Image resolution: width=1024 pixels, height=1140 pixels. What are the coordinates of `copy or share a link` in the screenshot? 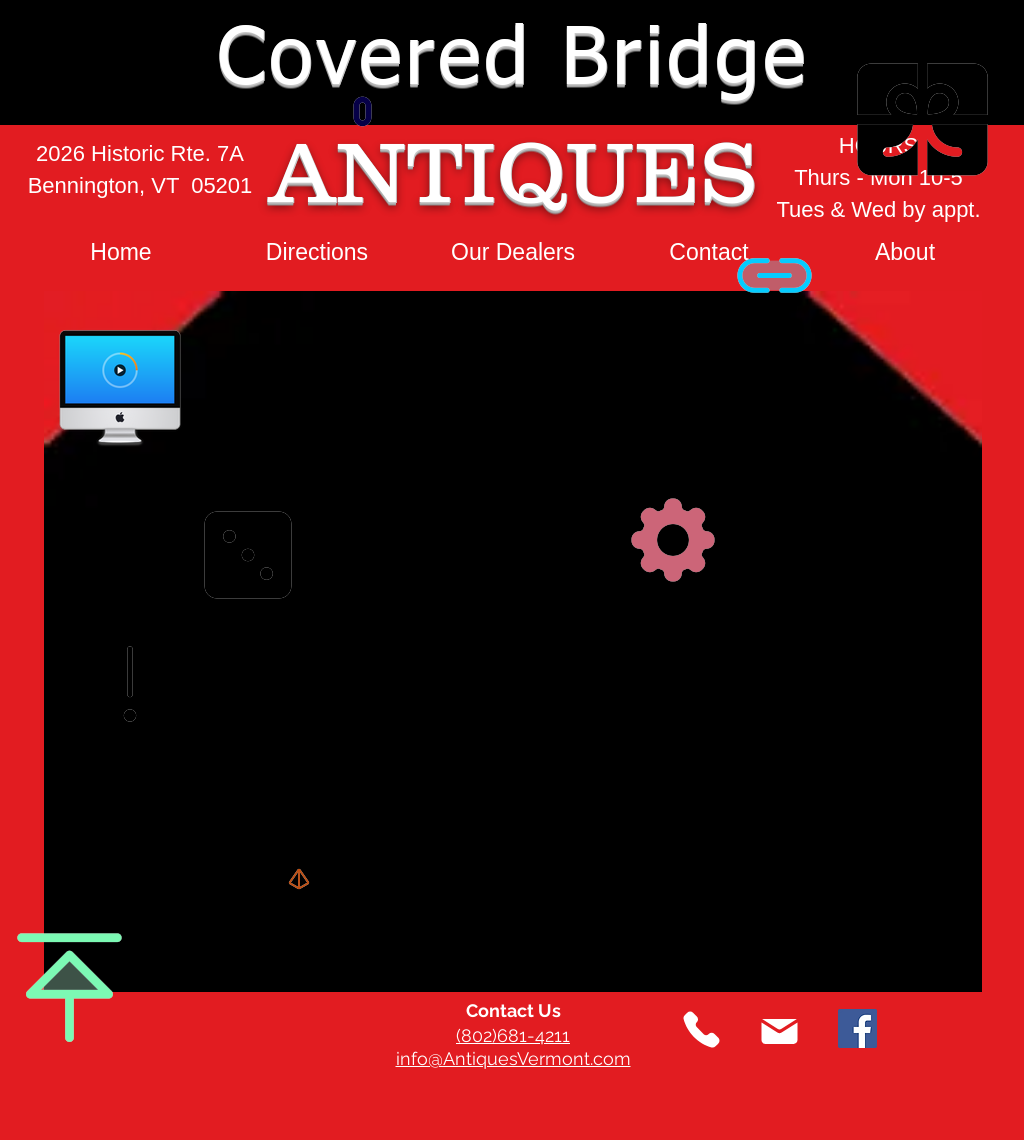 It's located at (774, 275).